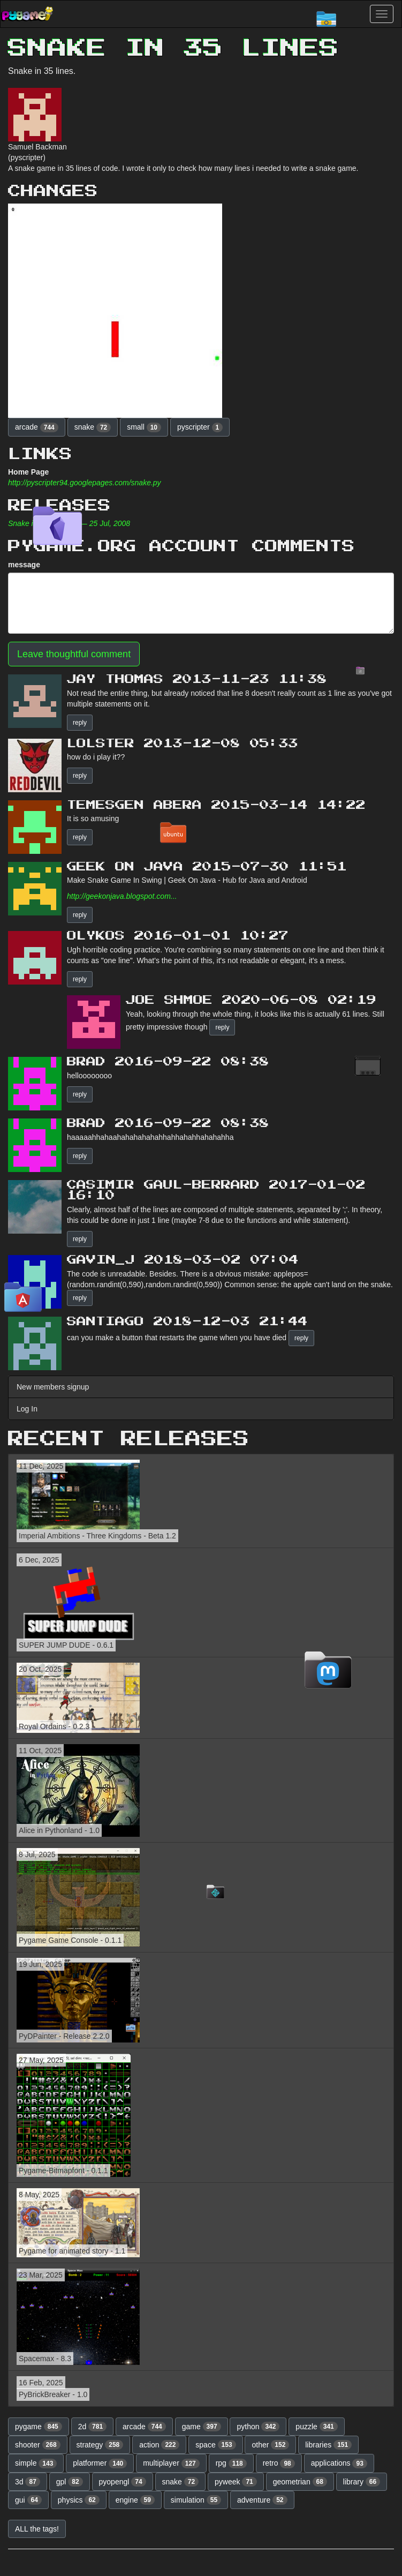 The image size is (402, 2576). I want to click on open ubuntu-related files folder, so click(173, 833).